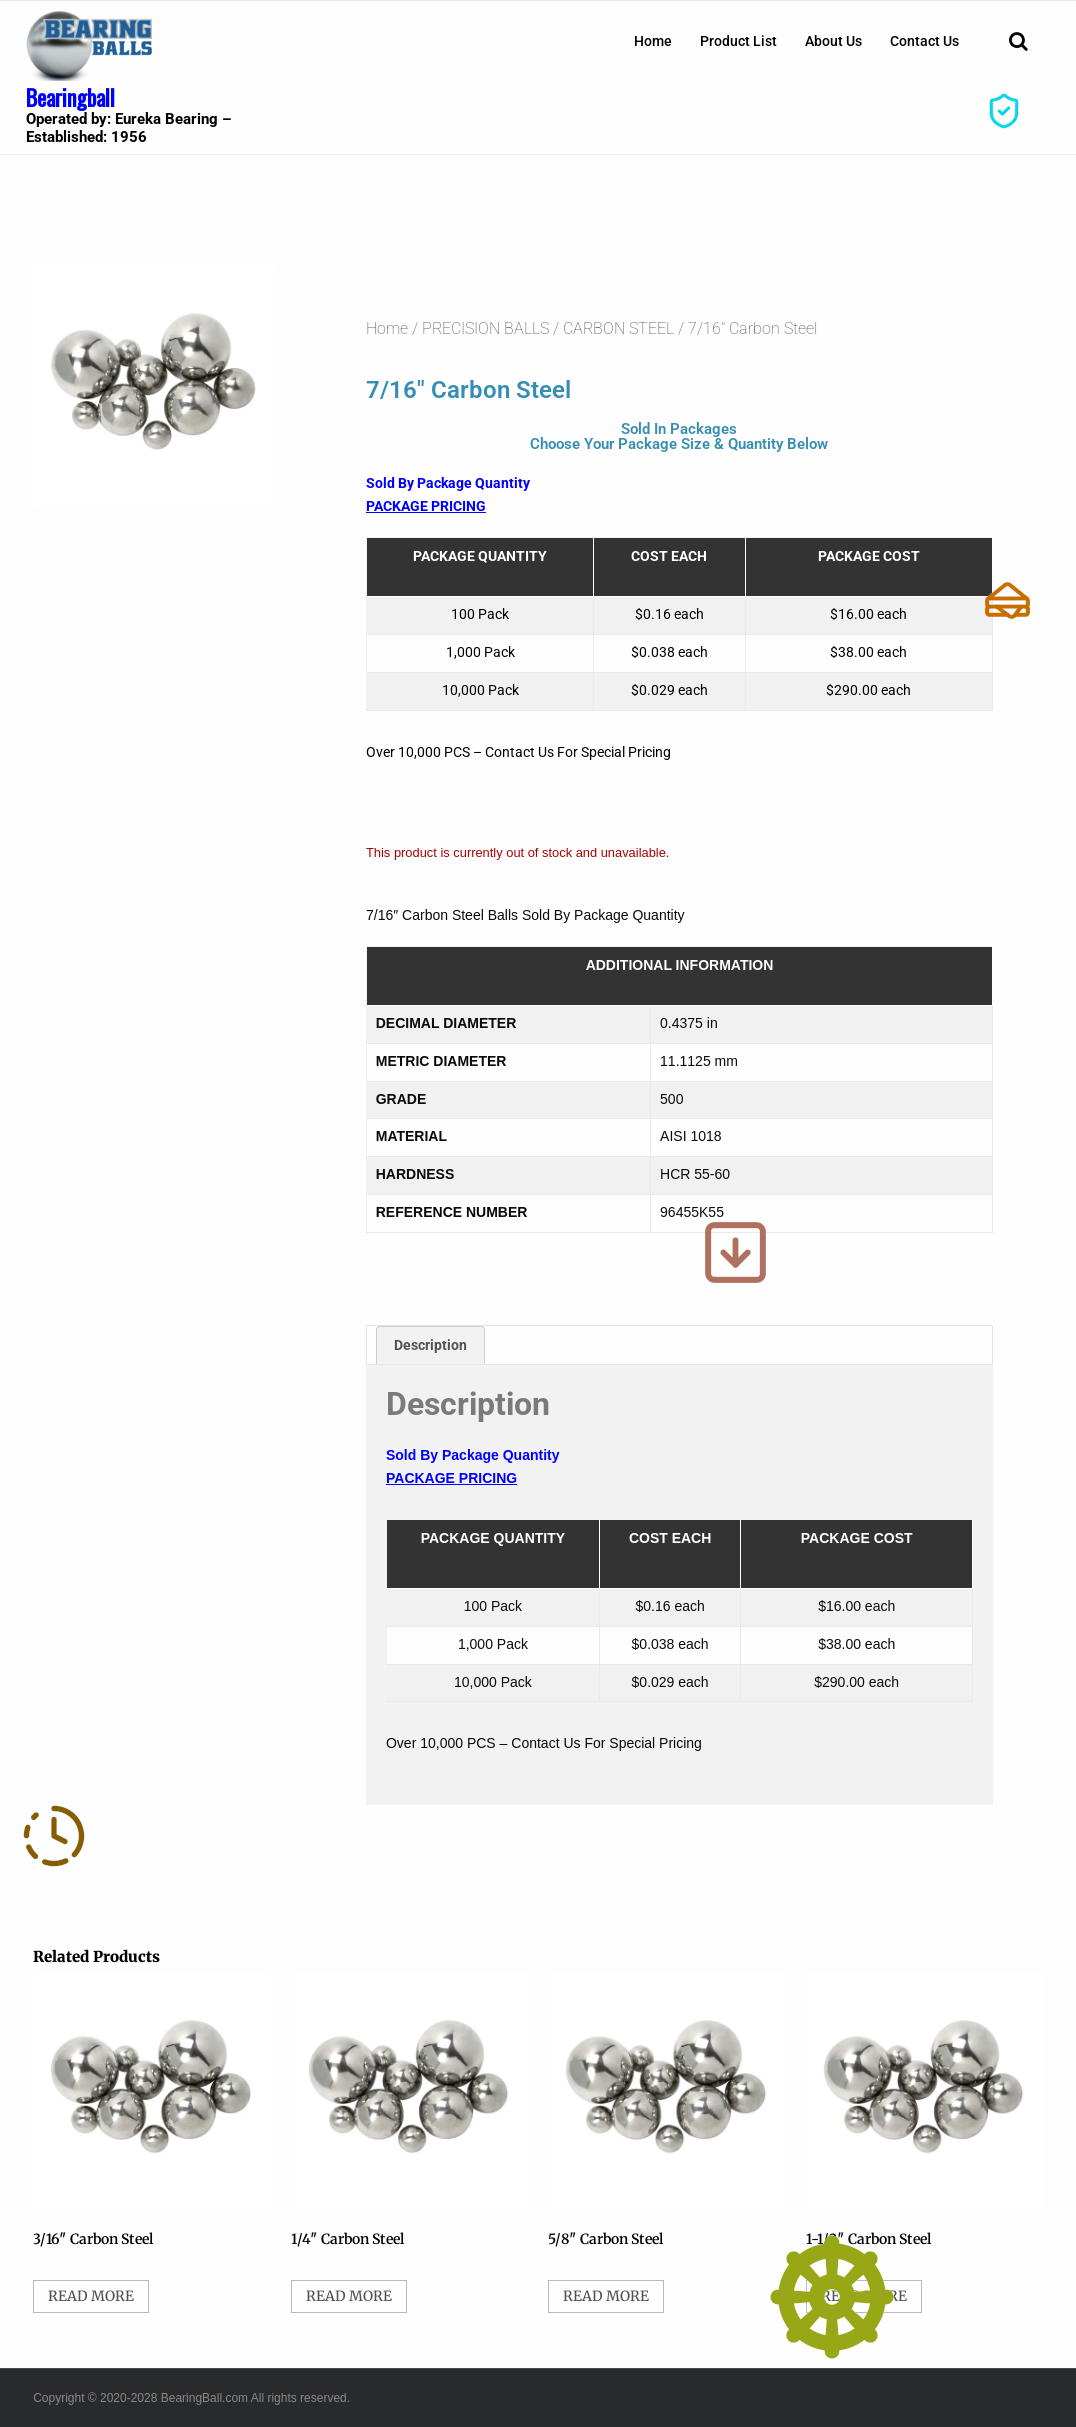 The height and width of the screenshot is (2427, 1076). I want to click on download file or content, so click(735, 1252).